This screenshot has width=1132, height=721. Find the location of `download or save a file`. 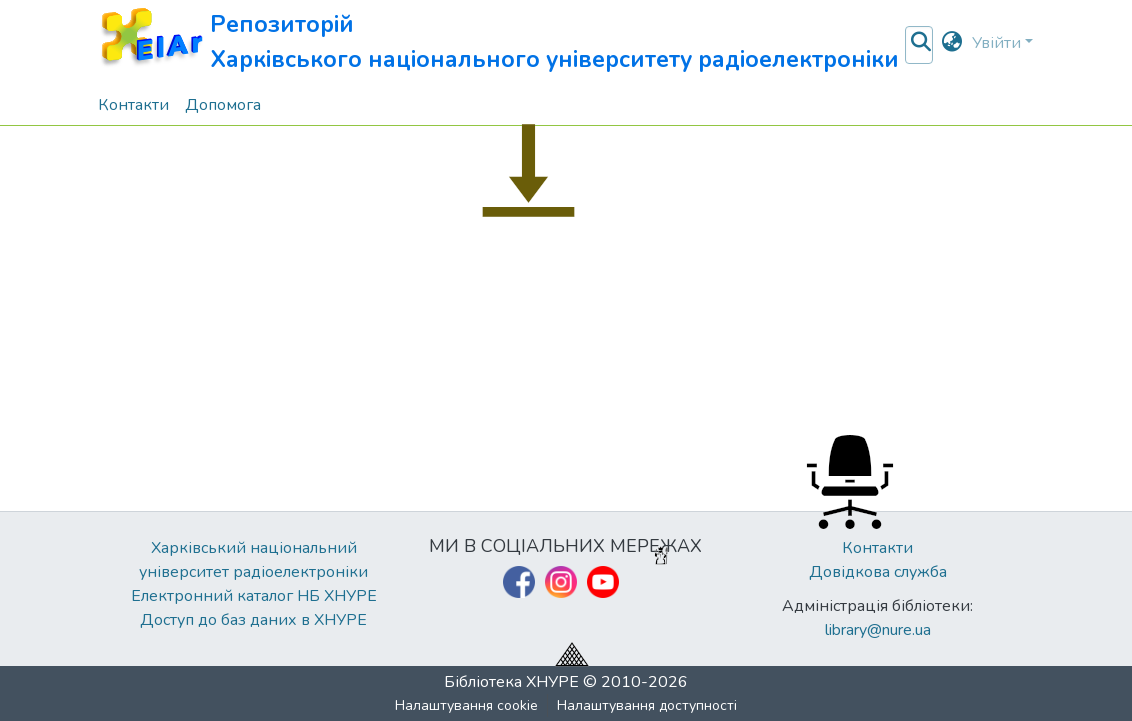

download or save a file is located at coordinates (528, 170).